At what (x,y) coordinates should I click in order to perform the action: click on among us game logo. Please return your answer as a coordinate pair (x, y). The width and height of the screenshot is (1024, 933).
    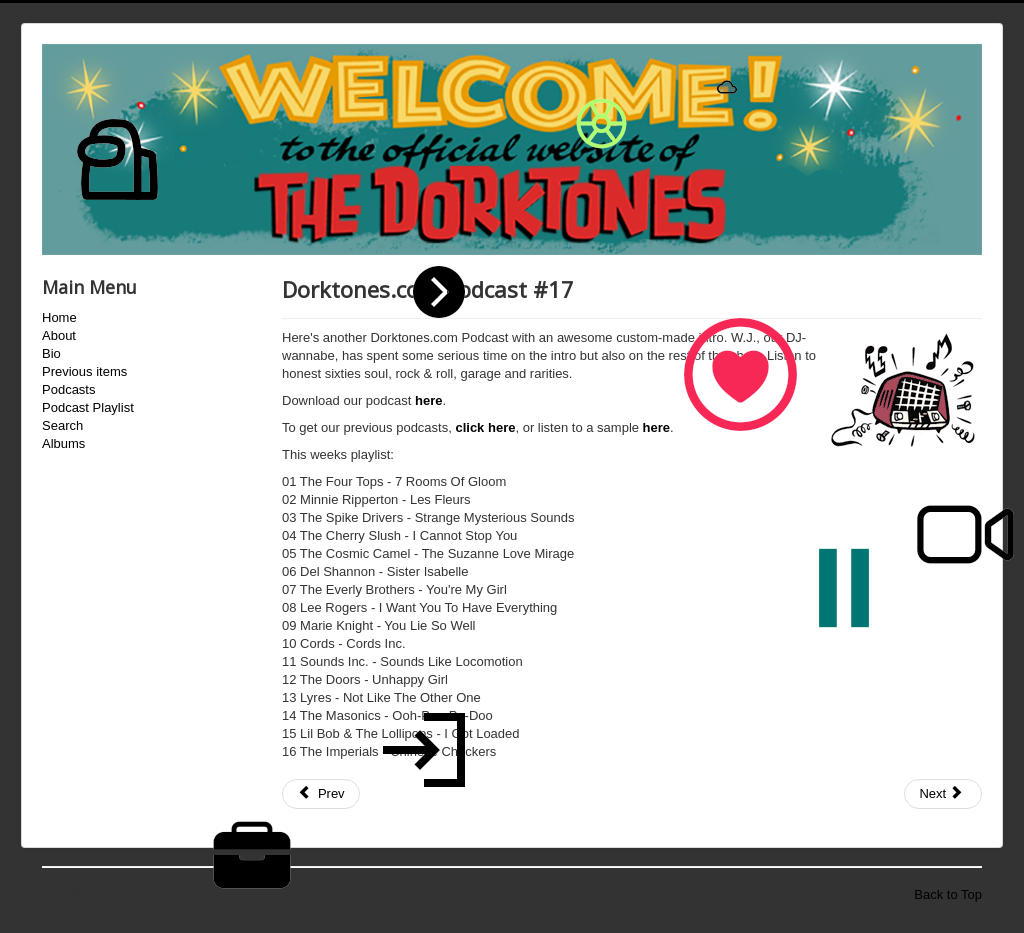
    Looking at the image, I should click on (117, 159).